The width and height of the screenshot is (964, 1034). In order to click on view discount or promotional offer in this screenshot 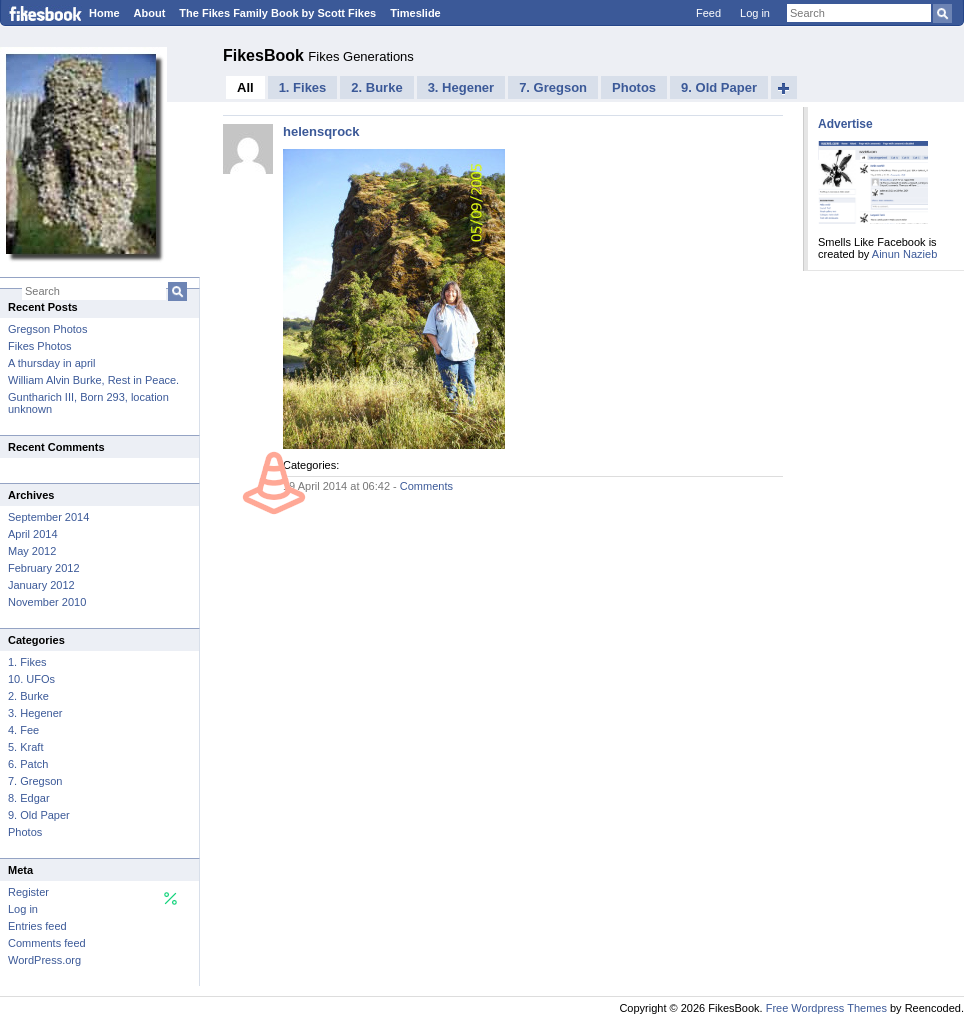, I will do `click(170, 898)`.